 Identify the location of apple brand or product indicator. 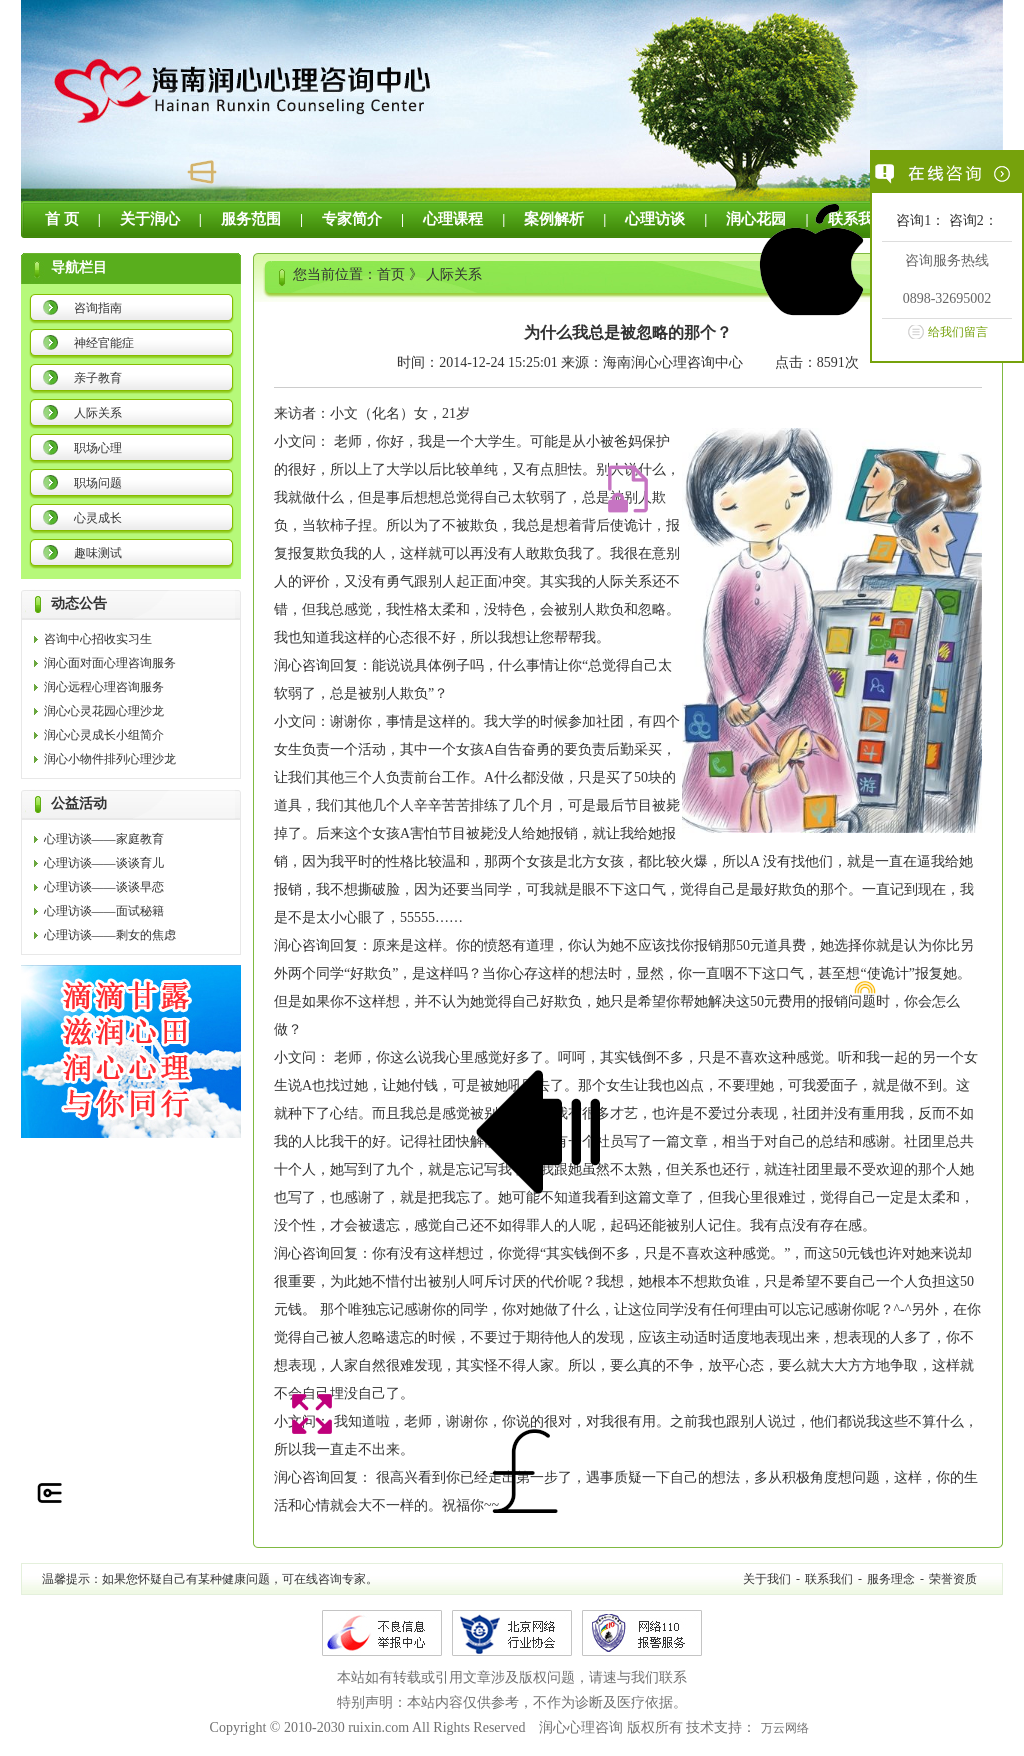
(815, 267).